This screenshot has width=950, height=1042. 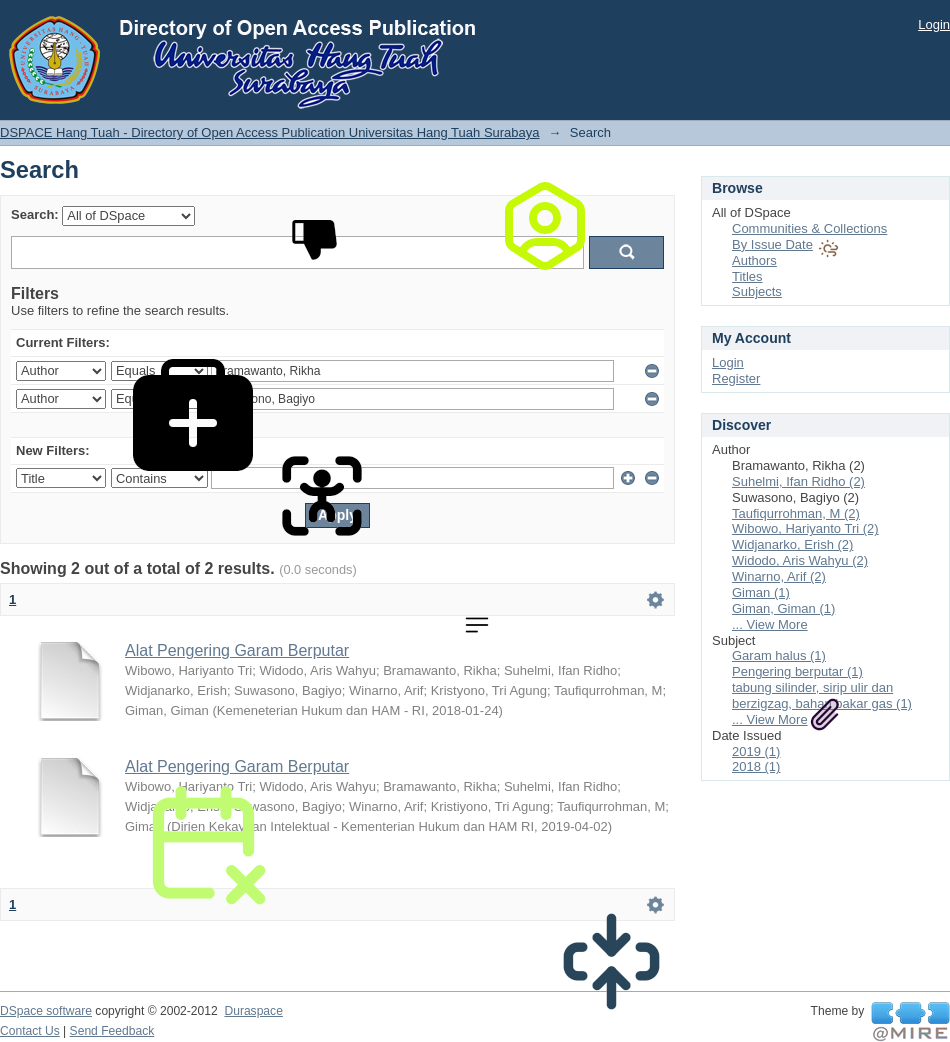 What do you see at coordinates (828, 248) in the screenshot?
I see `view current weather conditions` at bounding box center [828, 248].